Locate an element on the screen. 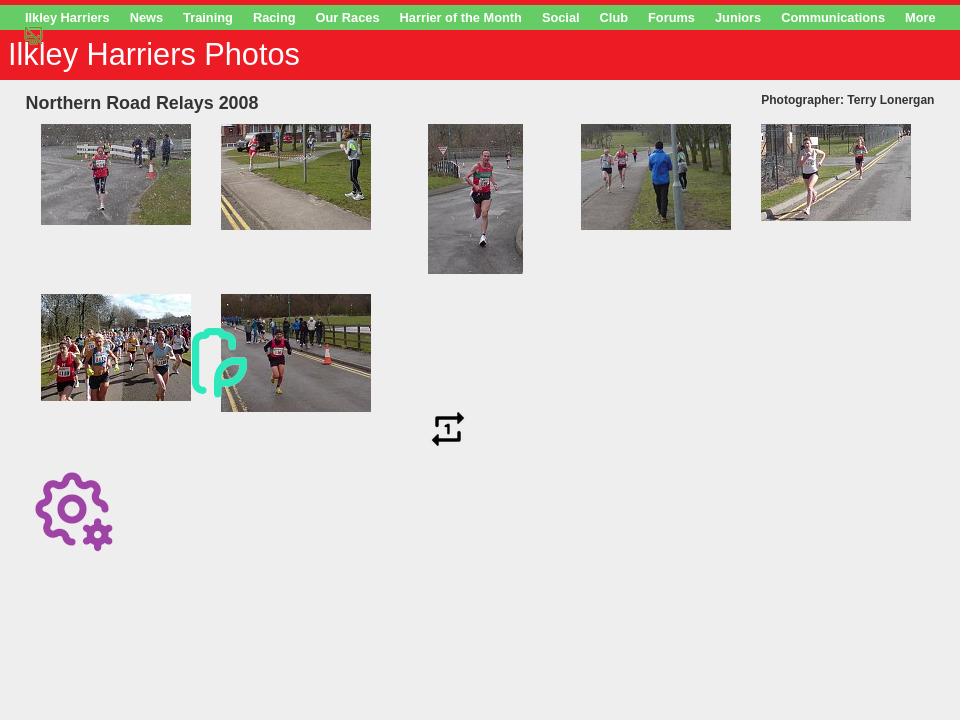 The image size is (960, 720). indicates iMac or desktop computer is offline is located at coordinates (33, 35).